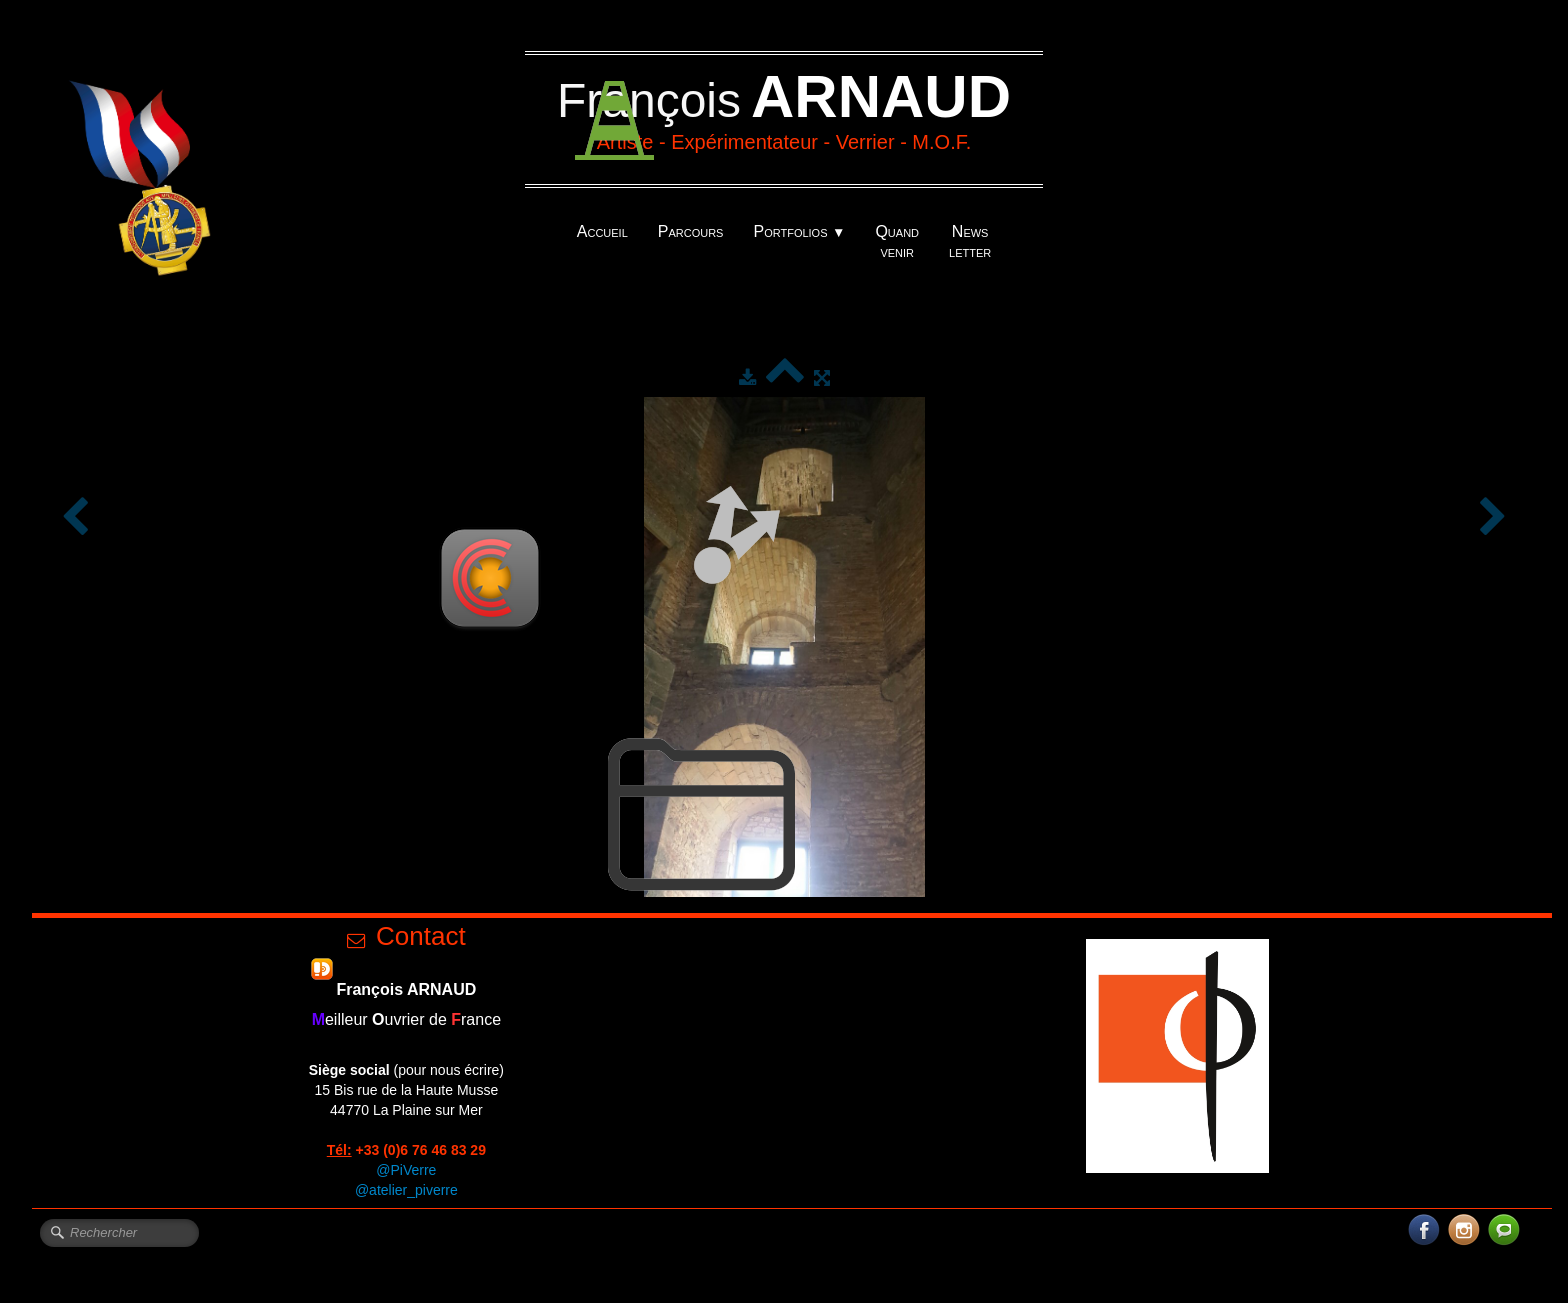 This screenshot has height=1303, width=1568. Describe the element at coordinates (322, 969) in the screenshot. I see `open impression, a disk image writing utility` at that location.